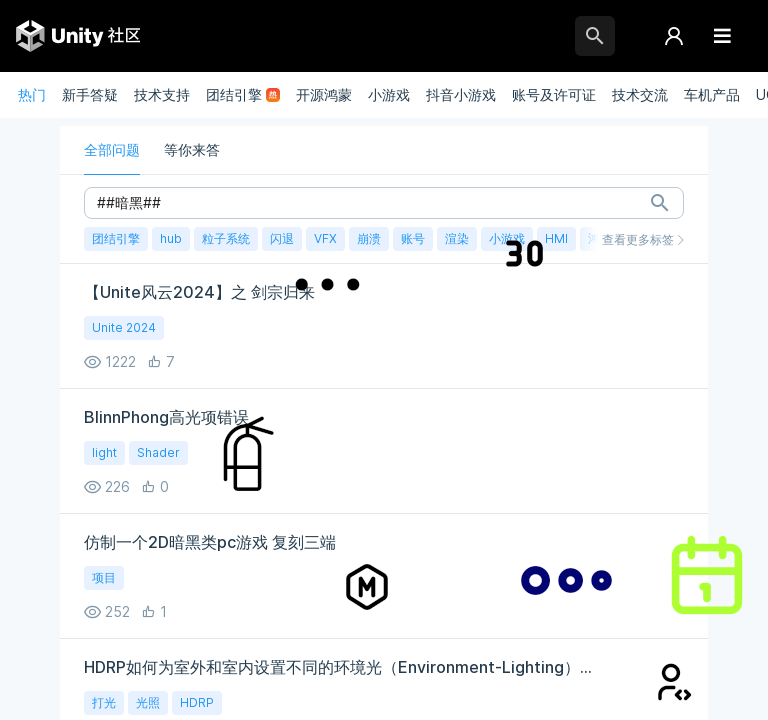 The image size is (768, 720). Describe the element at coordinates (566, 580) in the screenshot. I see `access Mixpanel analytics dashboard` at that location.